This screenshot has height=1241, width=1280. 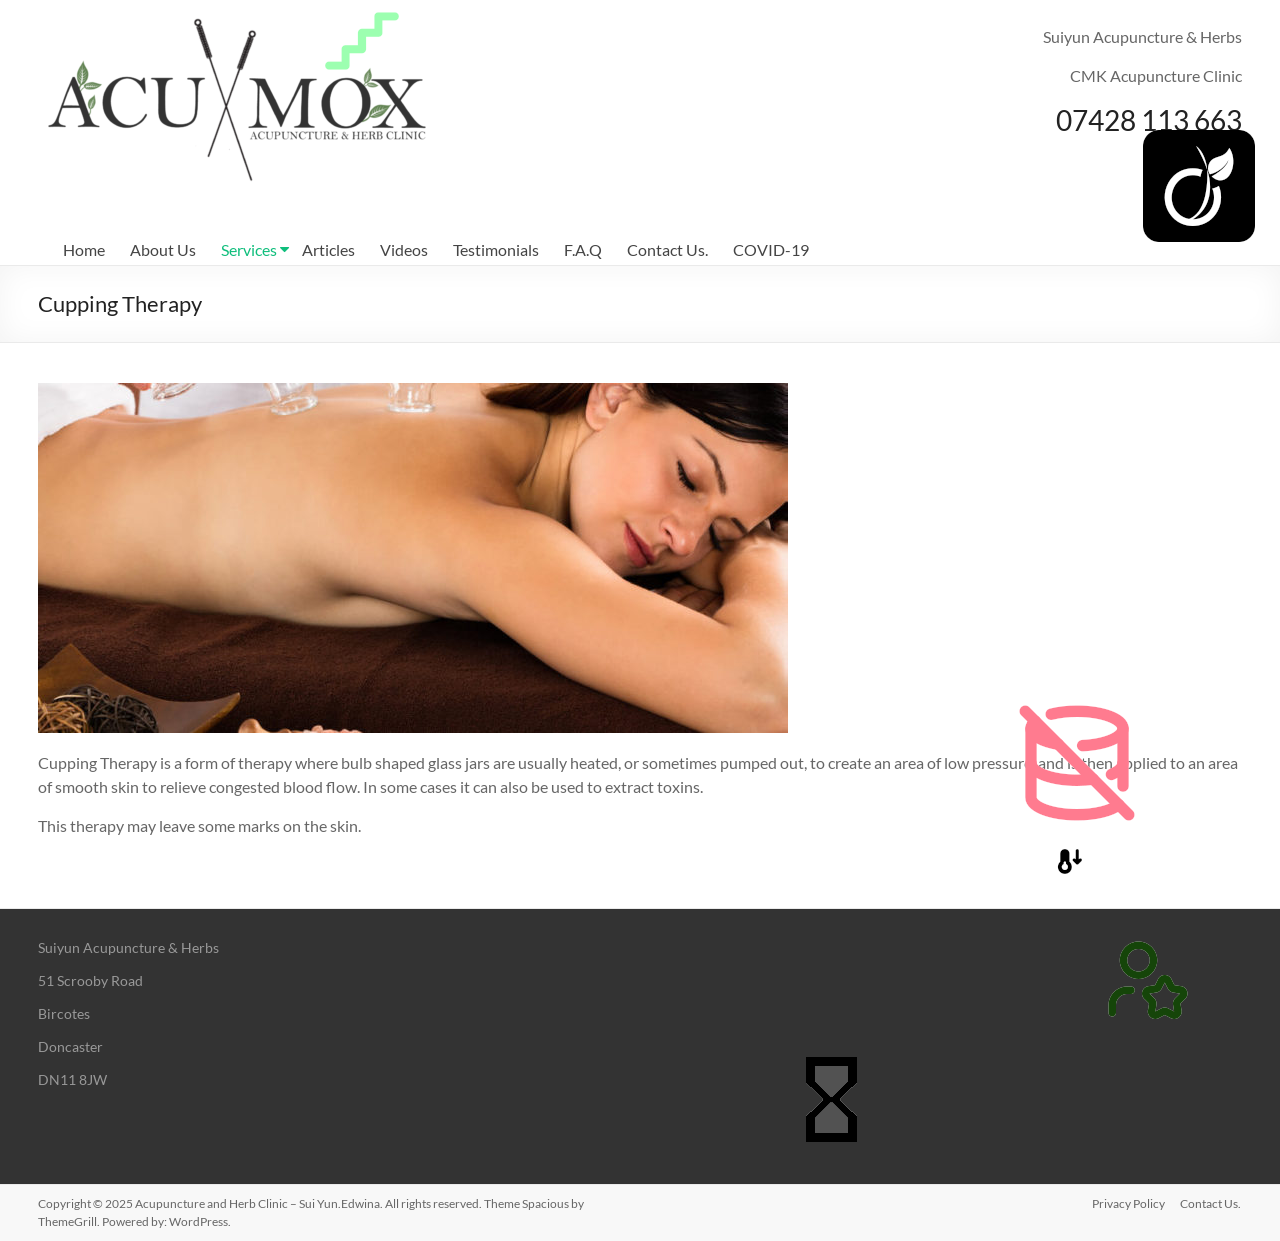 What do you see at coordinates (362, 41) in the screenshot?
I see `indicates stairs or stairwell access` at bounding box center [362, 41].